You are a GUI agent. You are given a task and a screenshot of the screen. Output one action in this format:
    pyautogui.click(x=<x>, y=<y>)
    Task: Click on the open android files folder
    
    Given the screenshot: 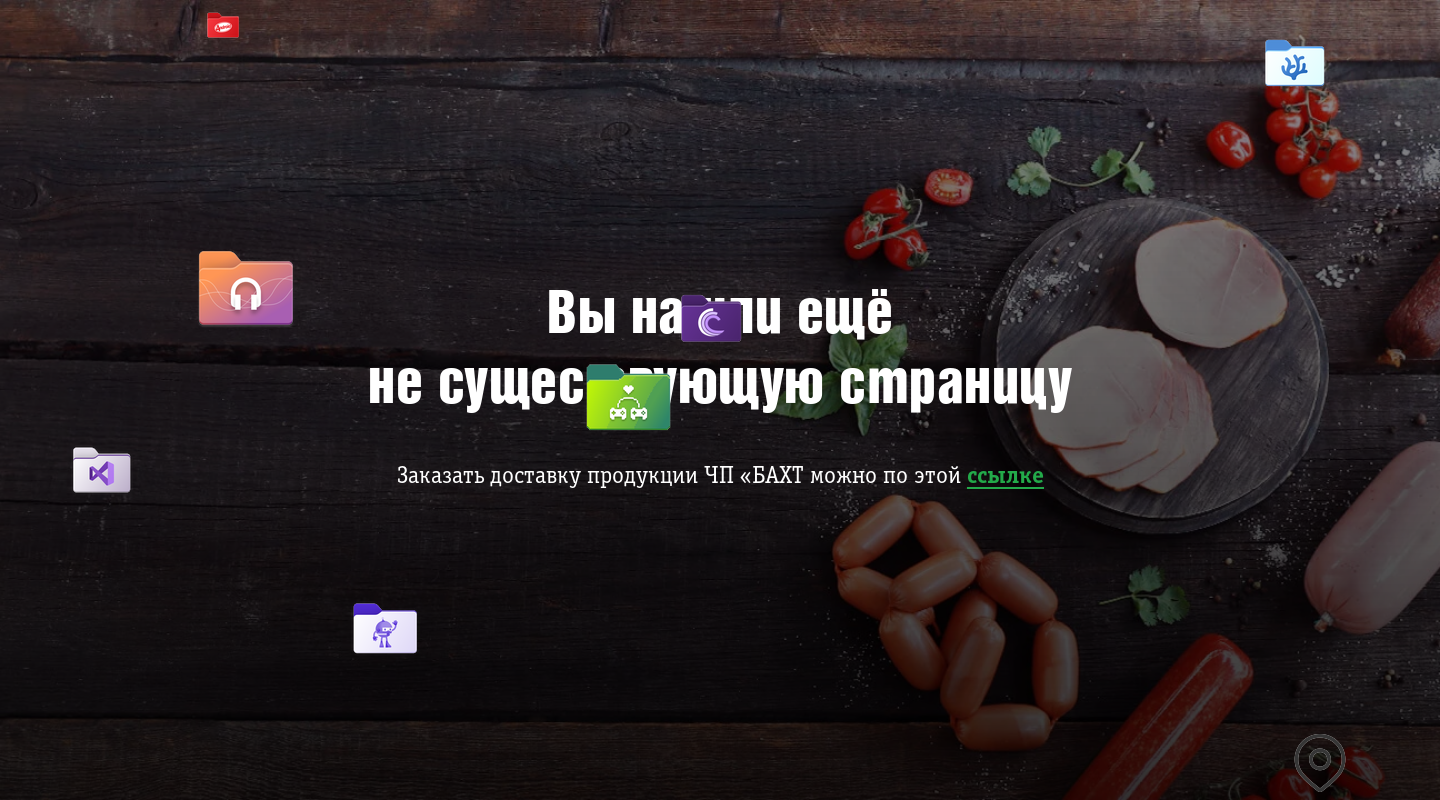 What is the action you would take?
    pyautogui.click(x=223, y=26)
    